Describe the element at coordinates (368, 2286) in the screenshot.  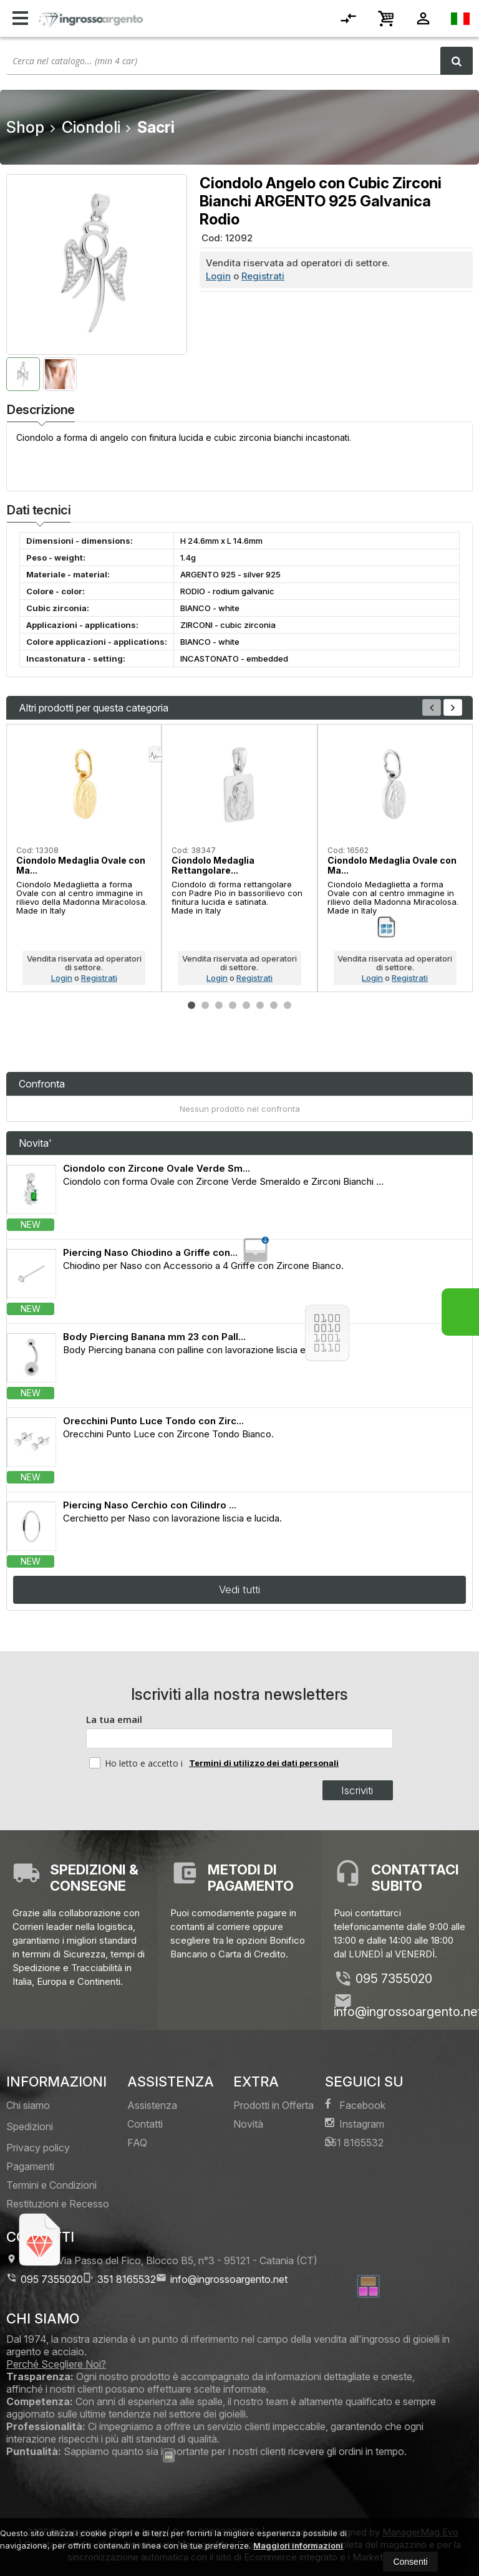
I see `select all items in the current view` at that location.